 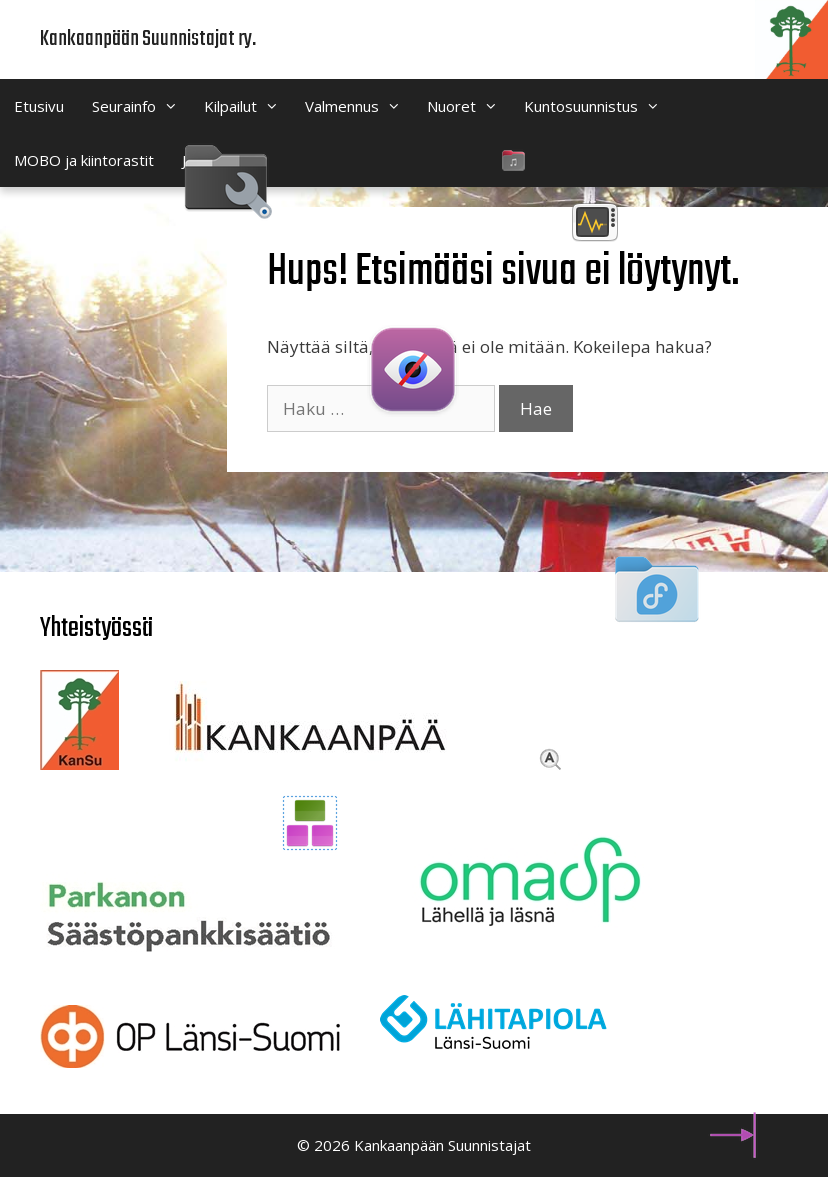 I want to click on open htop system monitor application, so click(x=595, y=222).